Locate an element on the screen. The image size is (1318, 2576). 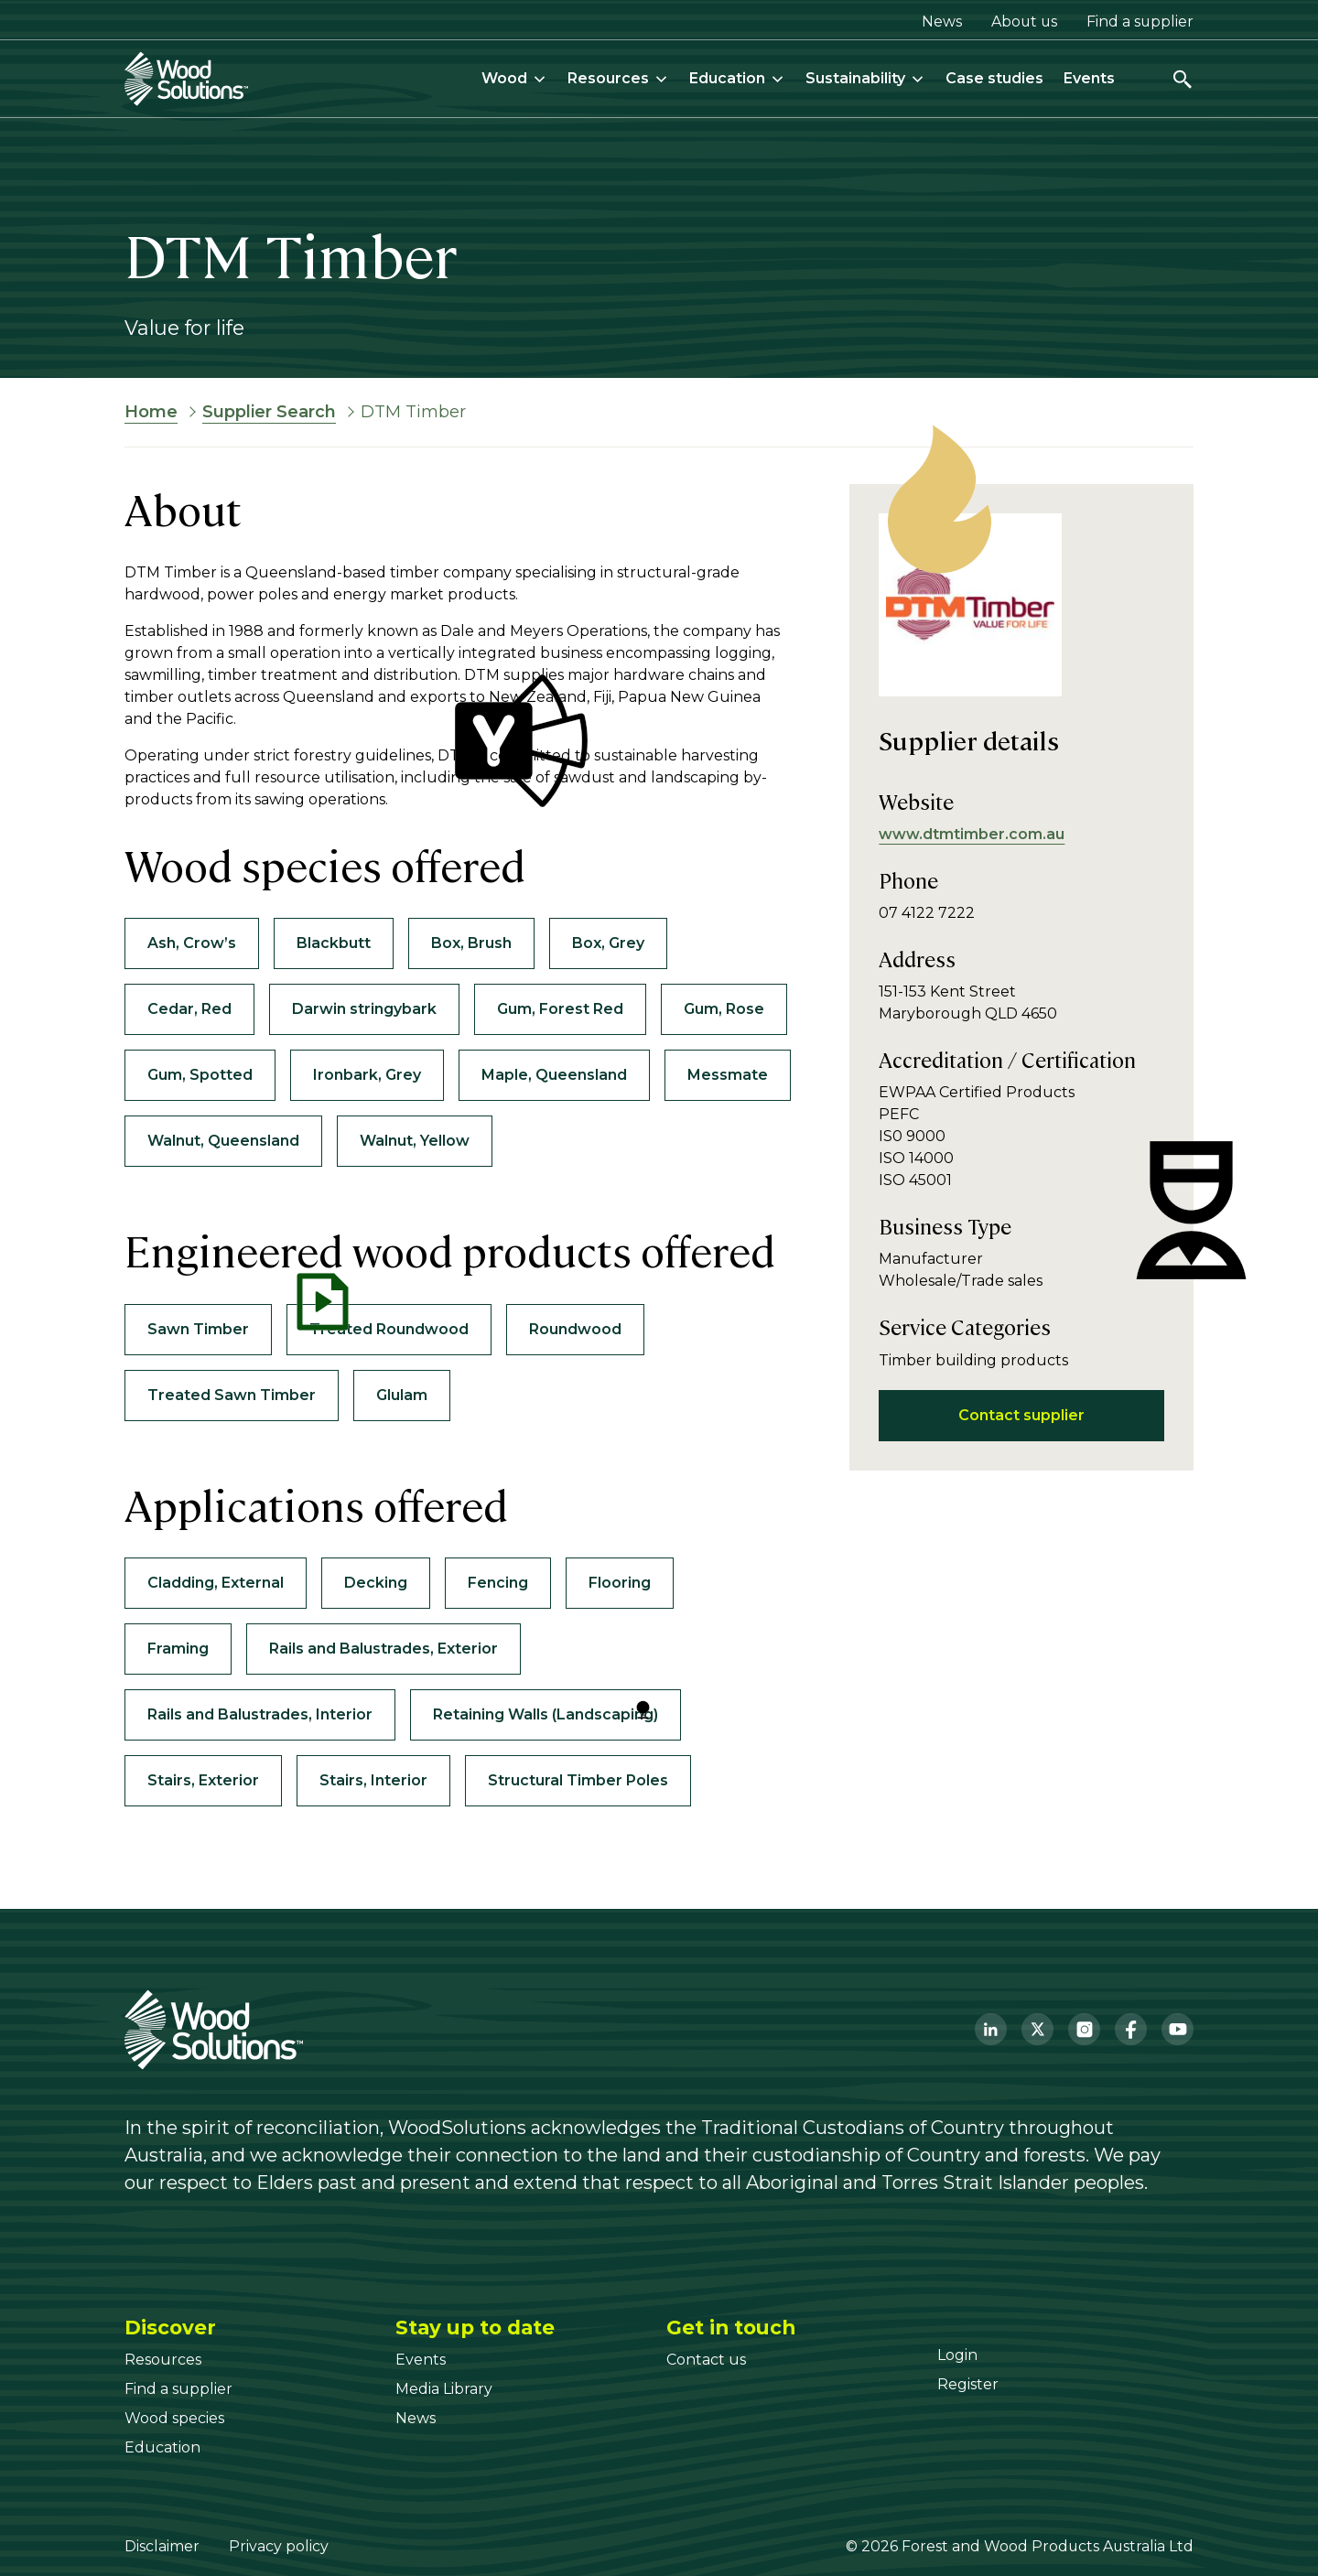
access nursing or medical staff information is located at coordinates (1191, 1210).